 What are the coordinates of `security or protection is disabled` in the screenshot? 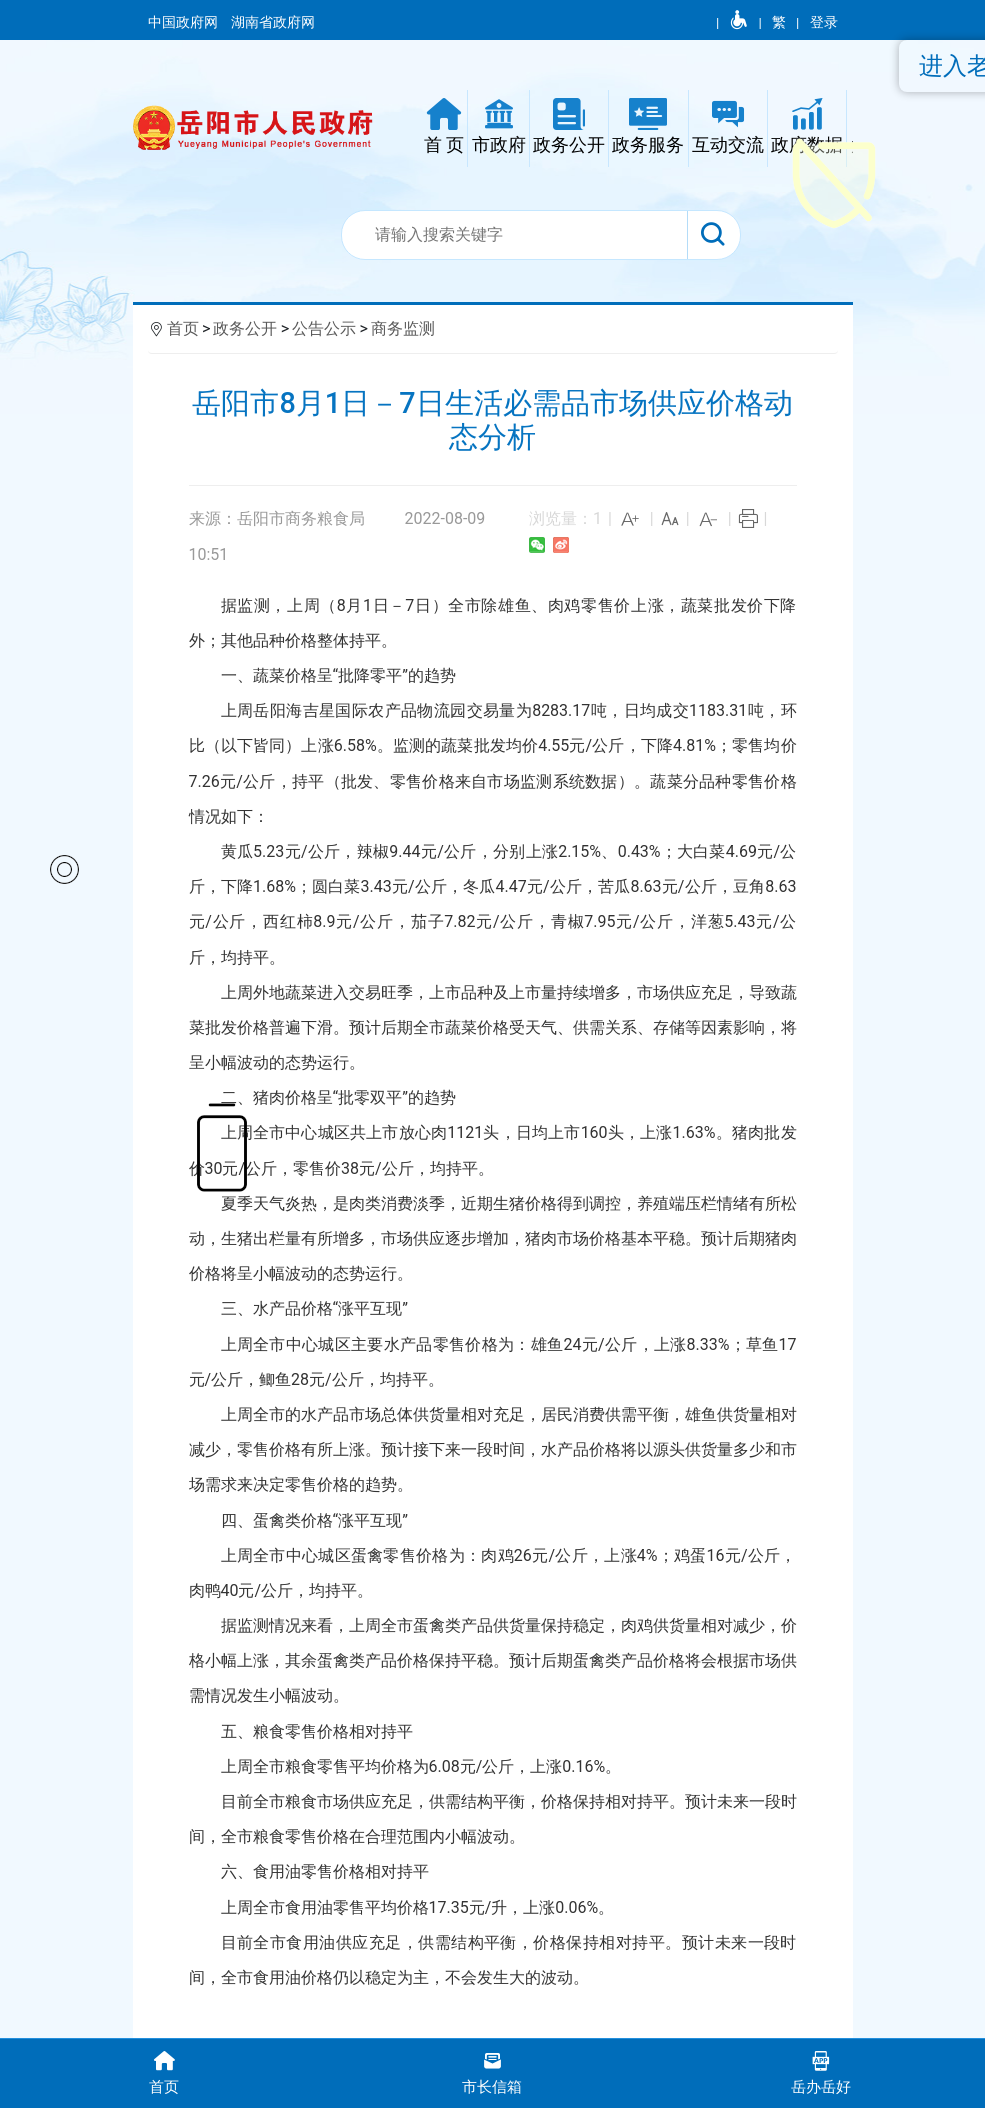 It's located at (834, 180).